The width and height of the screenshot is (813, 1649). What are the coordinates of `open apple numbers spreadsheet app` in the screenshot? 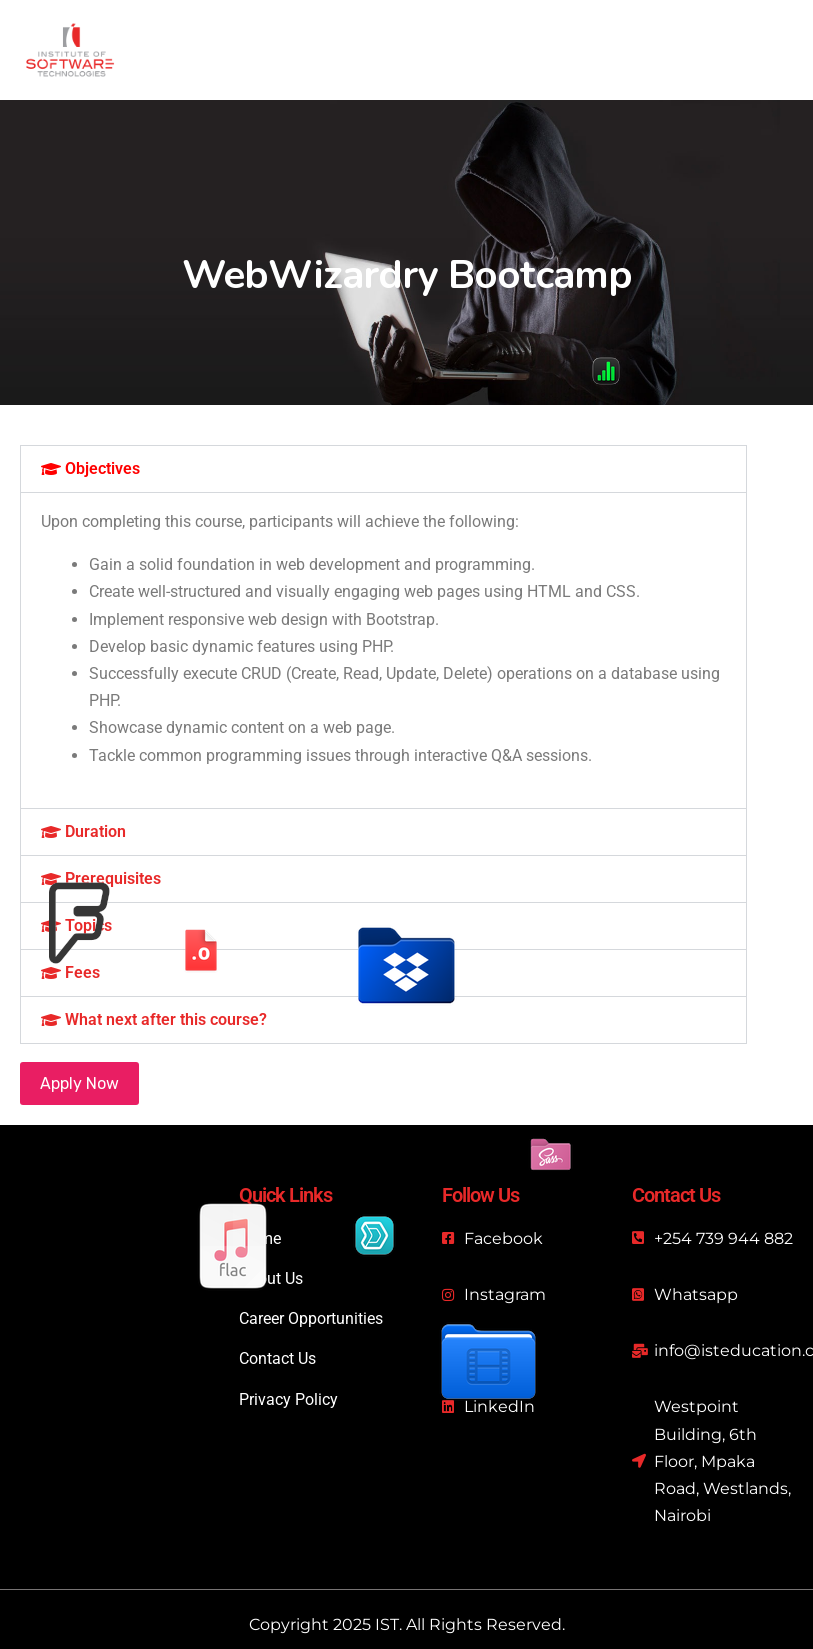 It's located at (606, 371).